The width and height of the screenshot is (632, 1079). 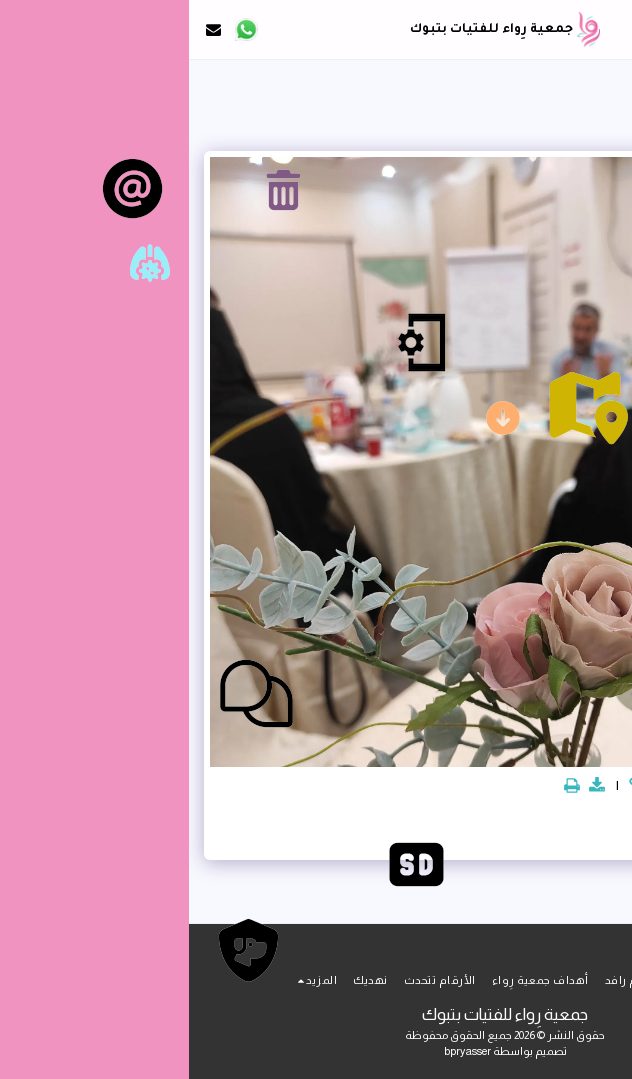 What do you see at coordinates (416, 864) in the screenshot?
I see `indicates standard definition video quality` at bounding box center [416, 864].